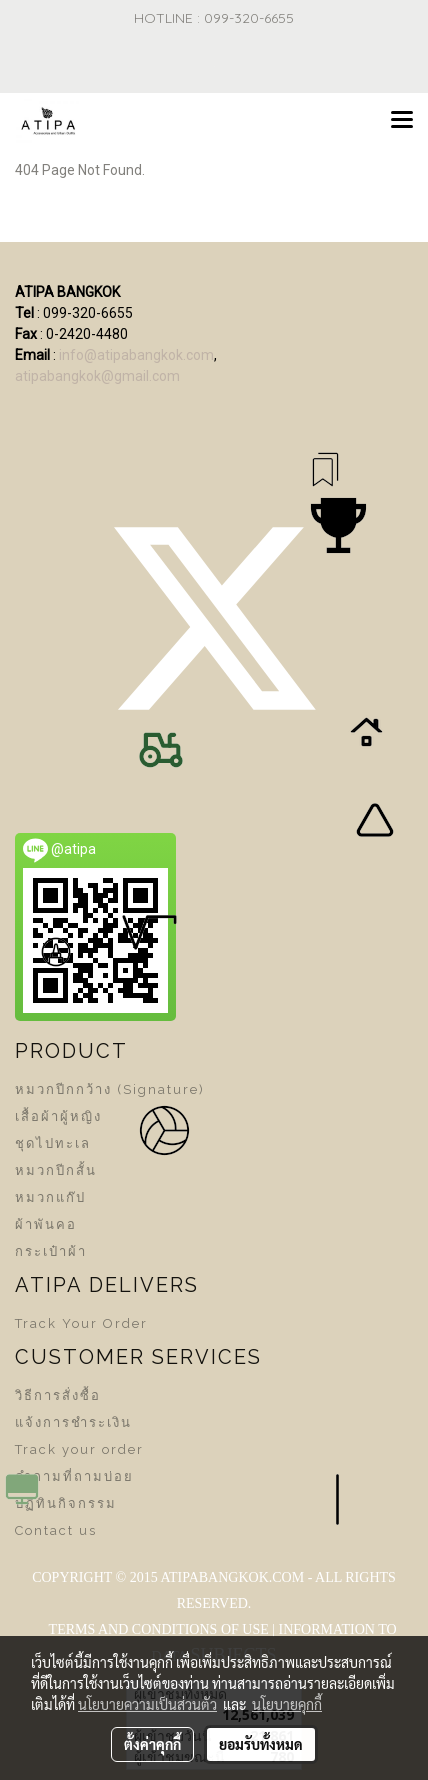 The height and width of the screenshot is (1780, 428). What do you see at coordinates (338, 525) in the screenshot?
I see `view your achievements or awards` at bounding box center [338, 525].